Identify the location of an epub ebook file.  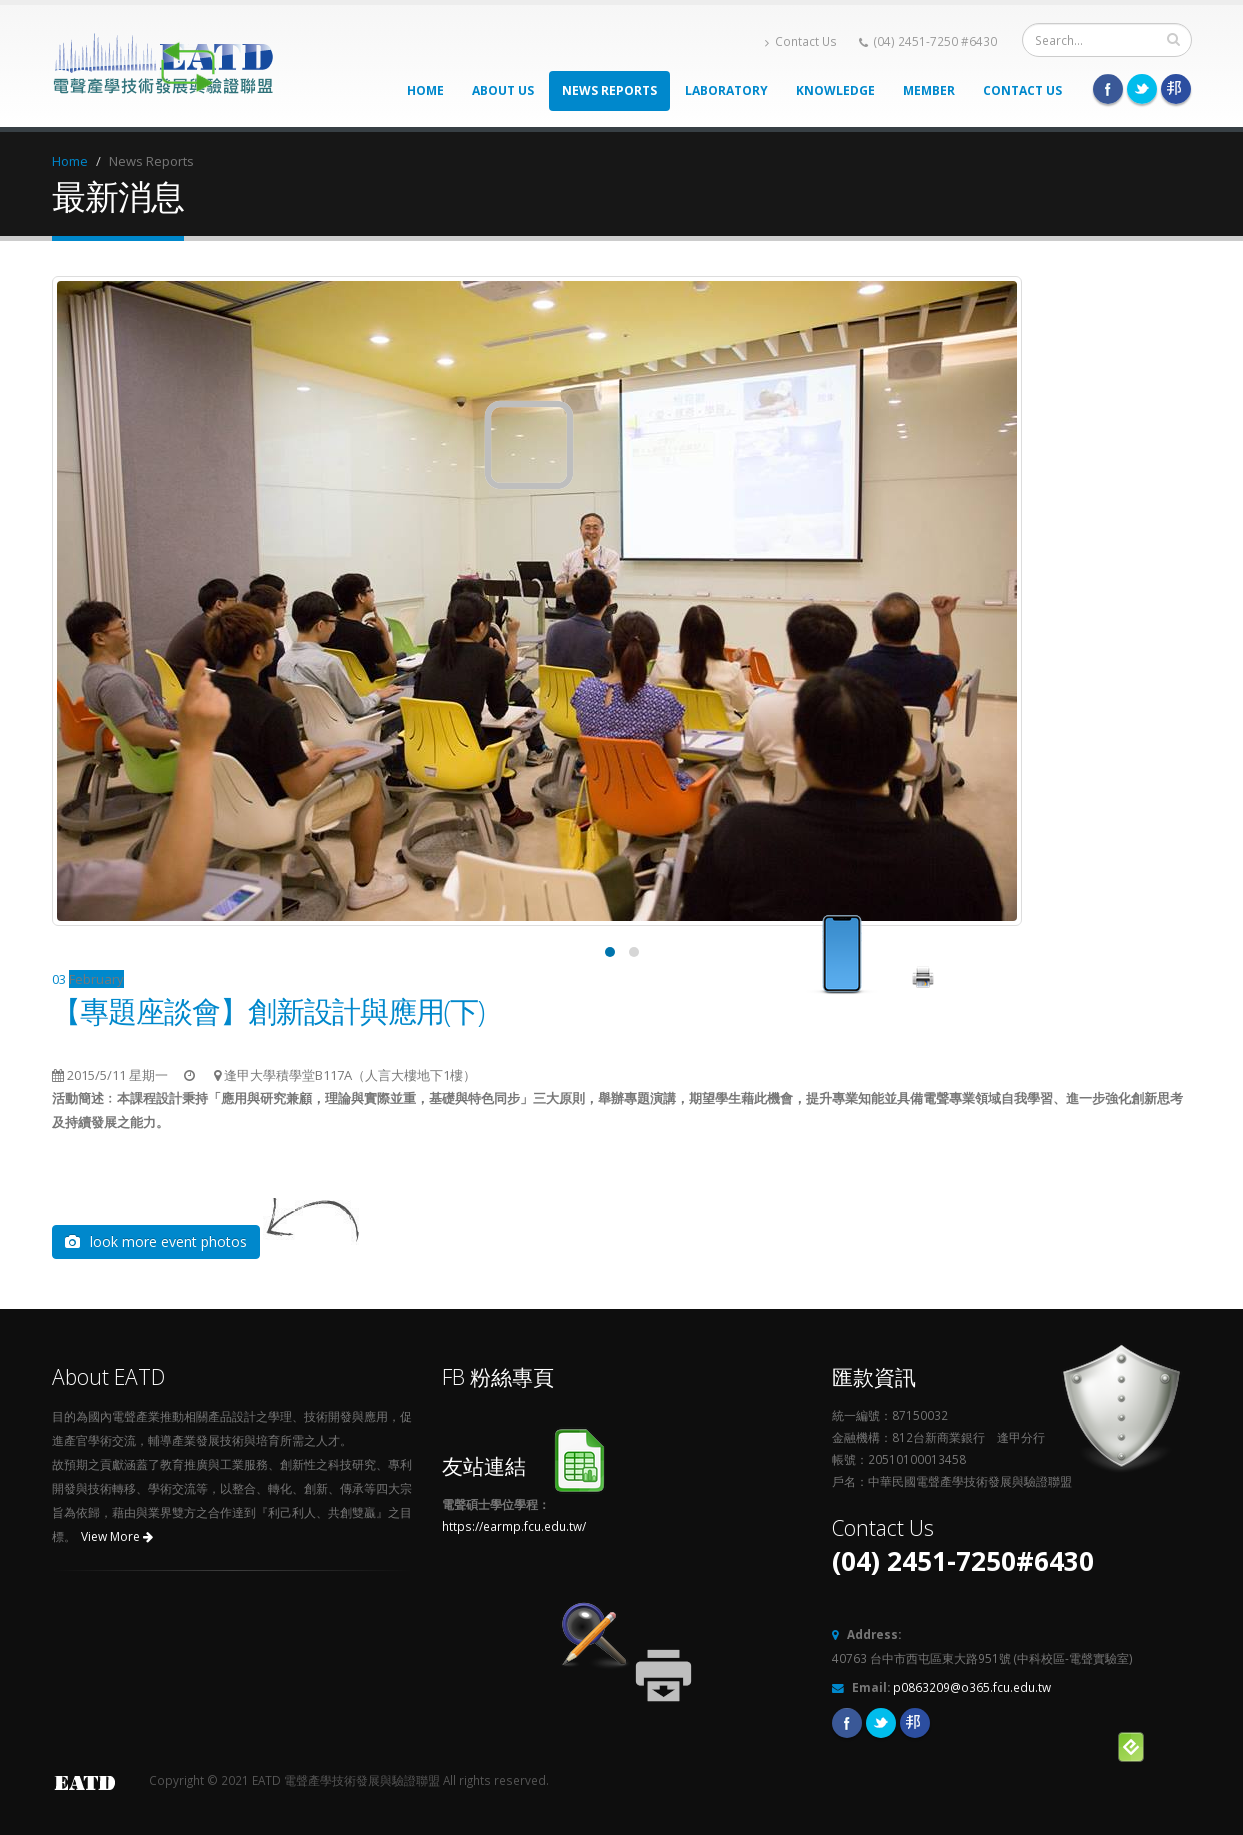
(1131, 1747).